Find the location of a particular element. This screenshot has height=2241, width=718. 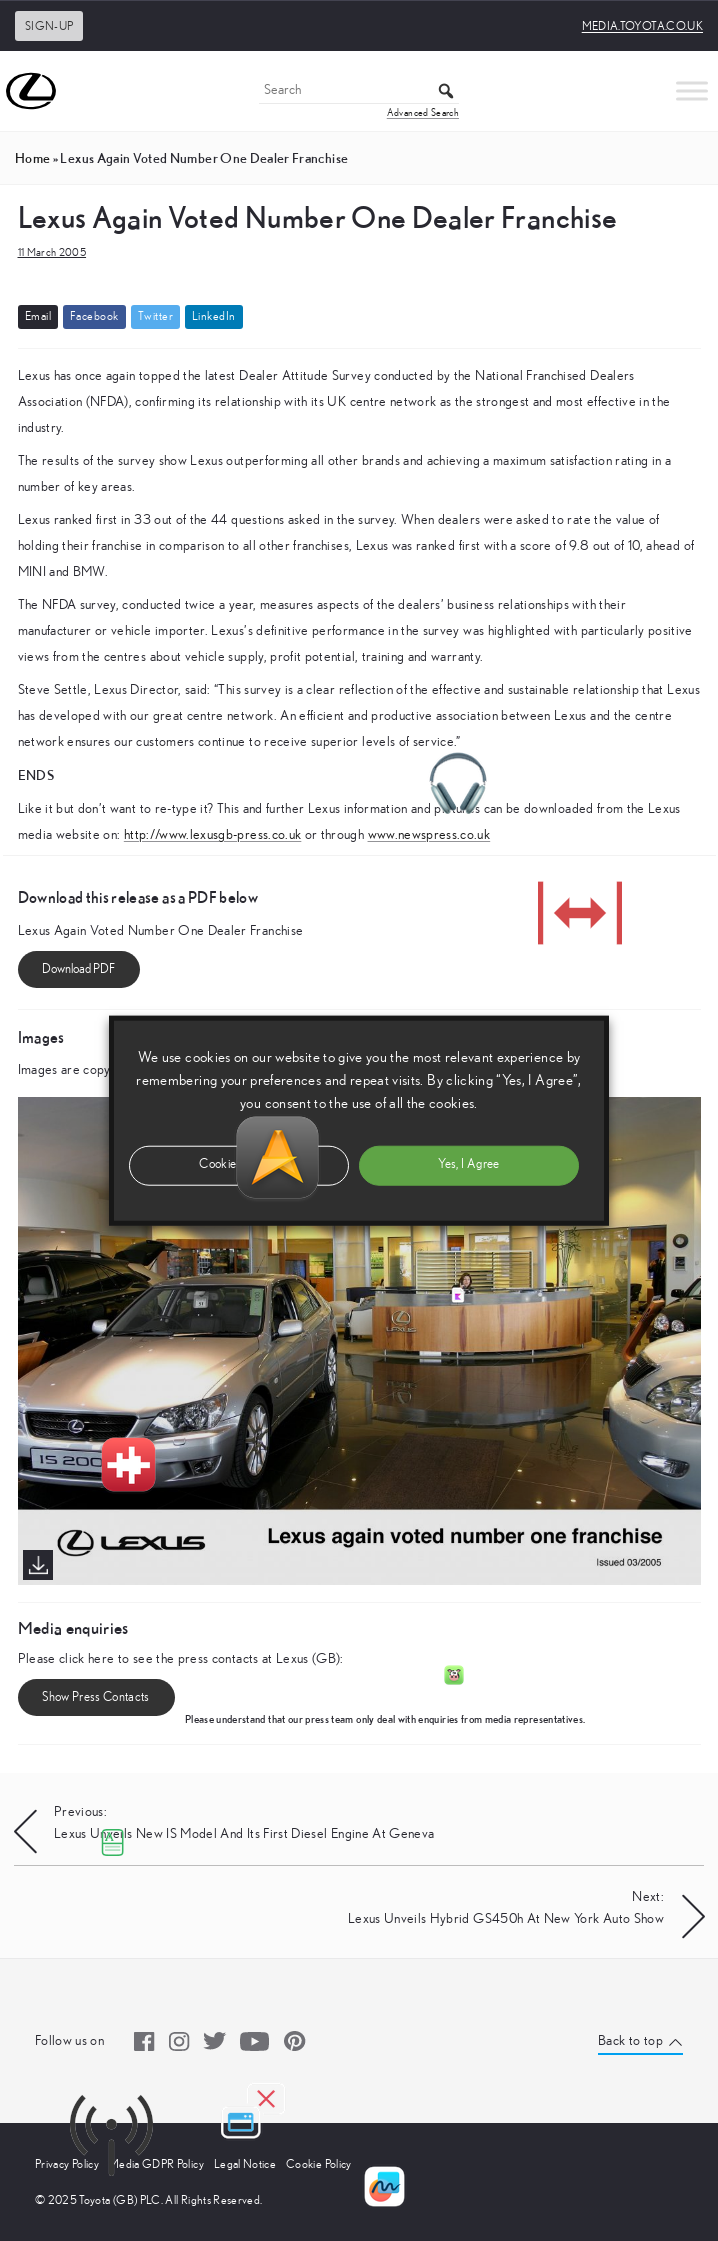

open tenacity audio editor is located at coordinates (128, 1464).